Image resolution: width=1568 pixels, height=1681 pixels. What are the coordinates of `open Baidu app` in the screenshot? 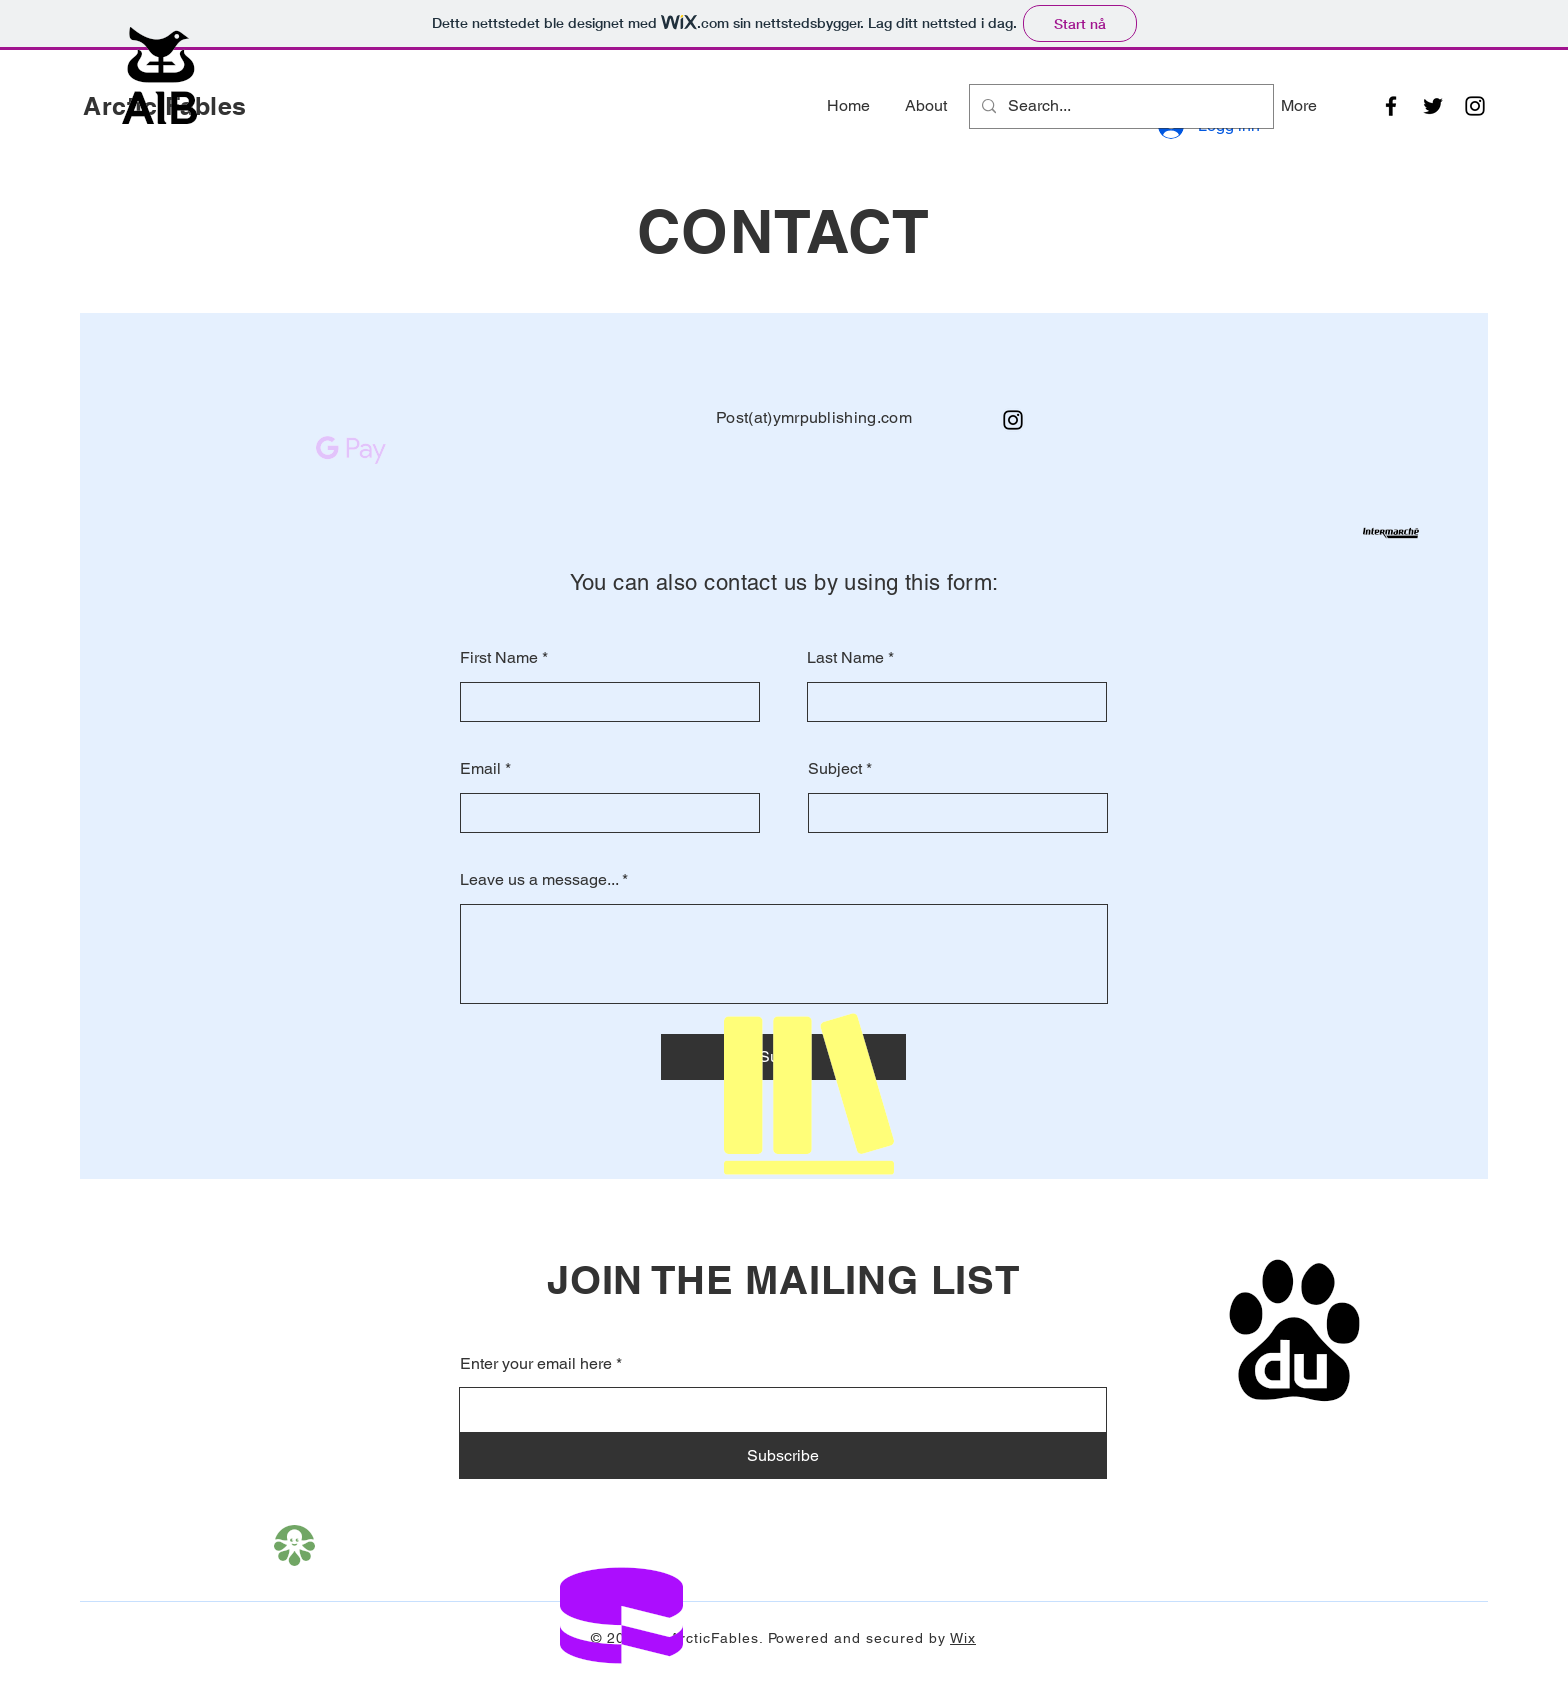 It's located at (1294, 1330).